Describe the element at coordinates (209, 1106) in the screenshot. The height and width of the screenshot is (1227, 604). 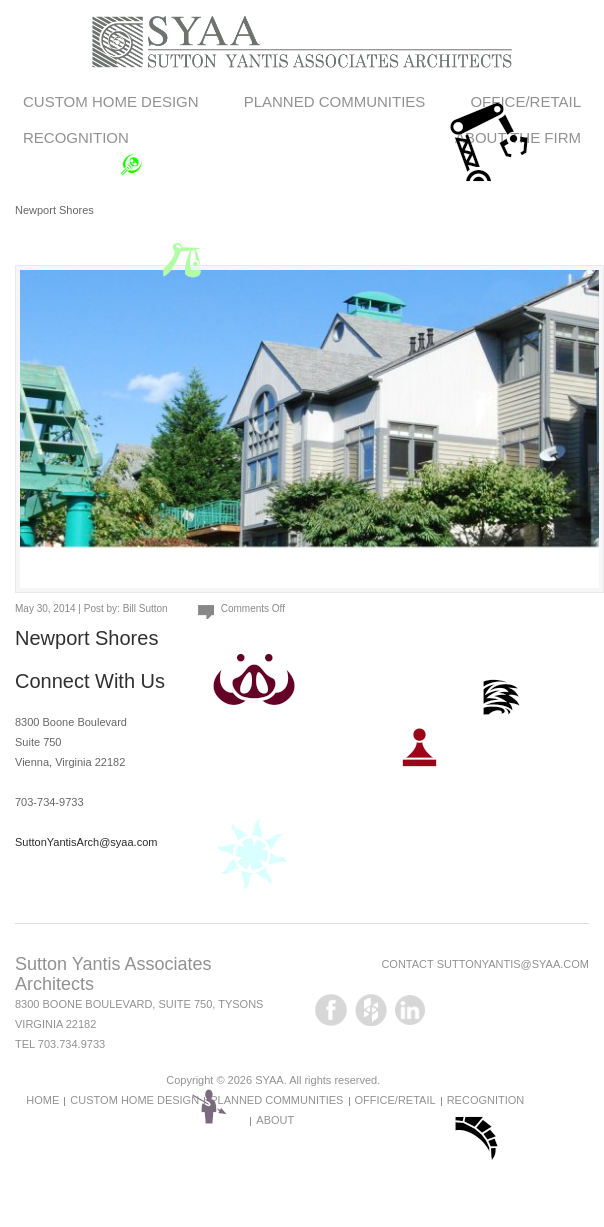
I see `indicates a piercing or stabbing attack in a game` at that location.